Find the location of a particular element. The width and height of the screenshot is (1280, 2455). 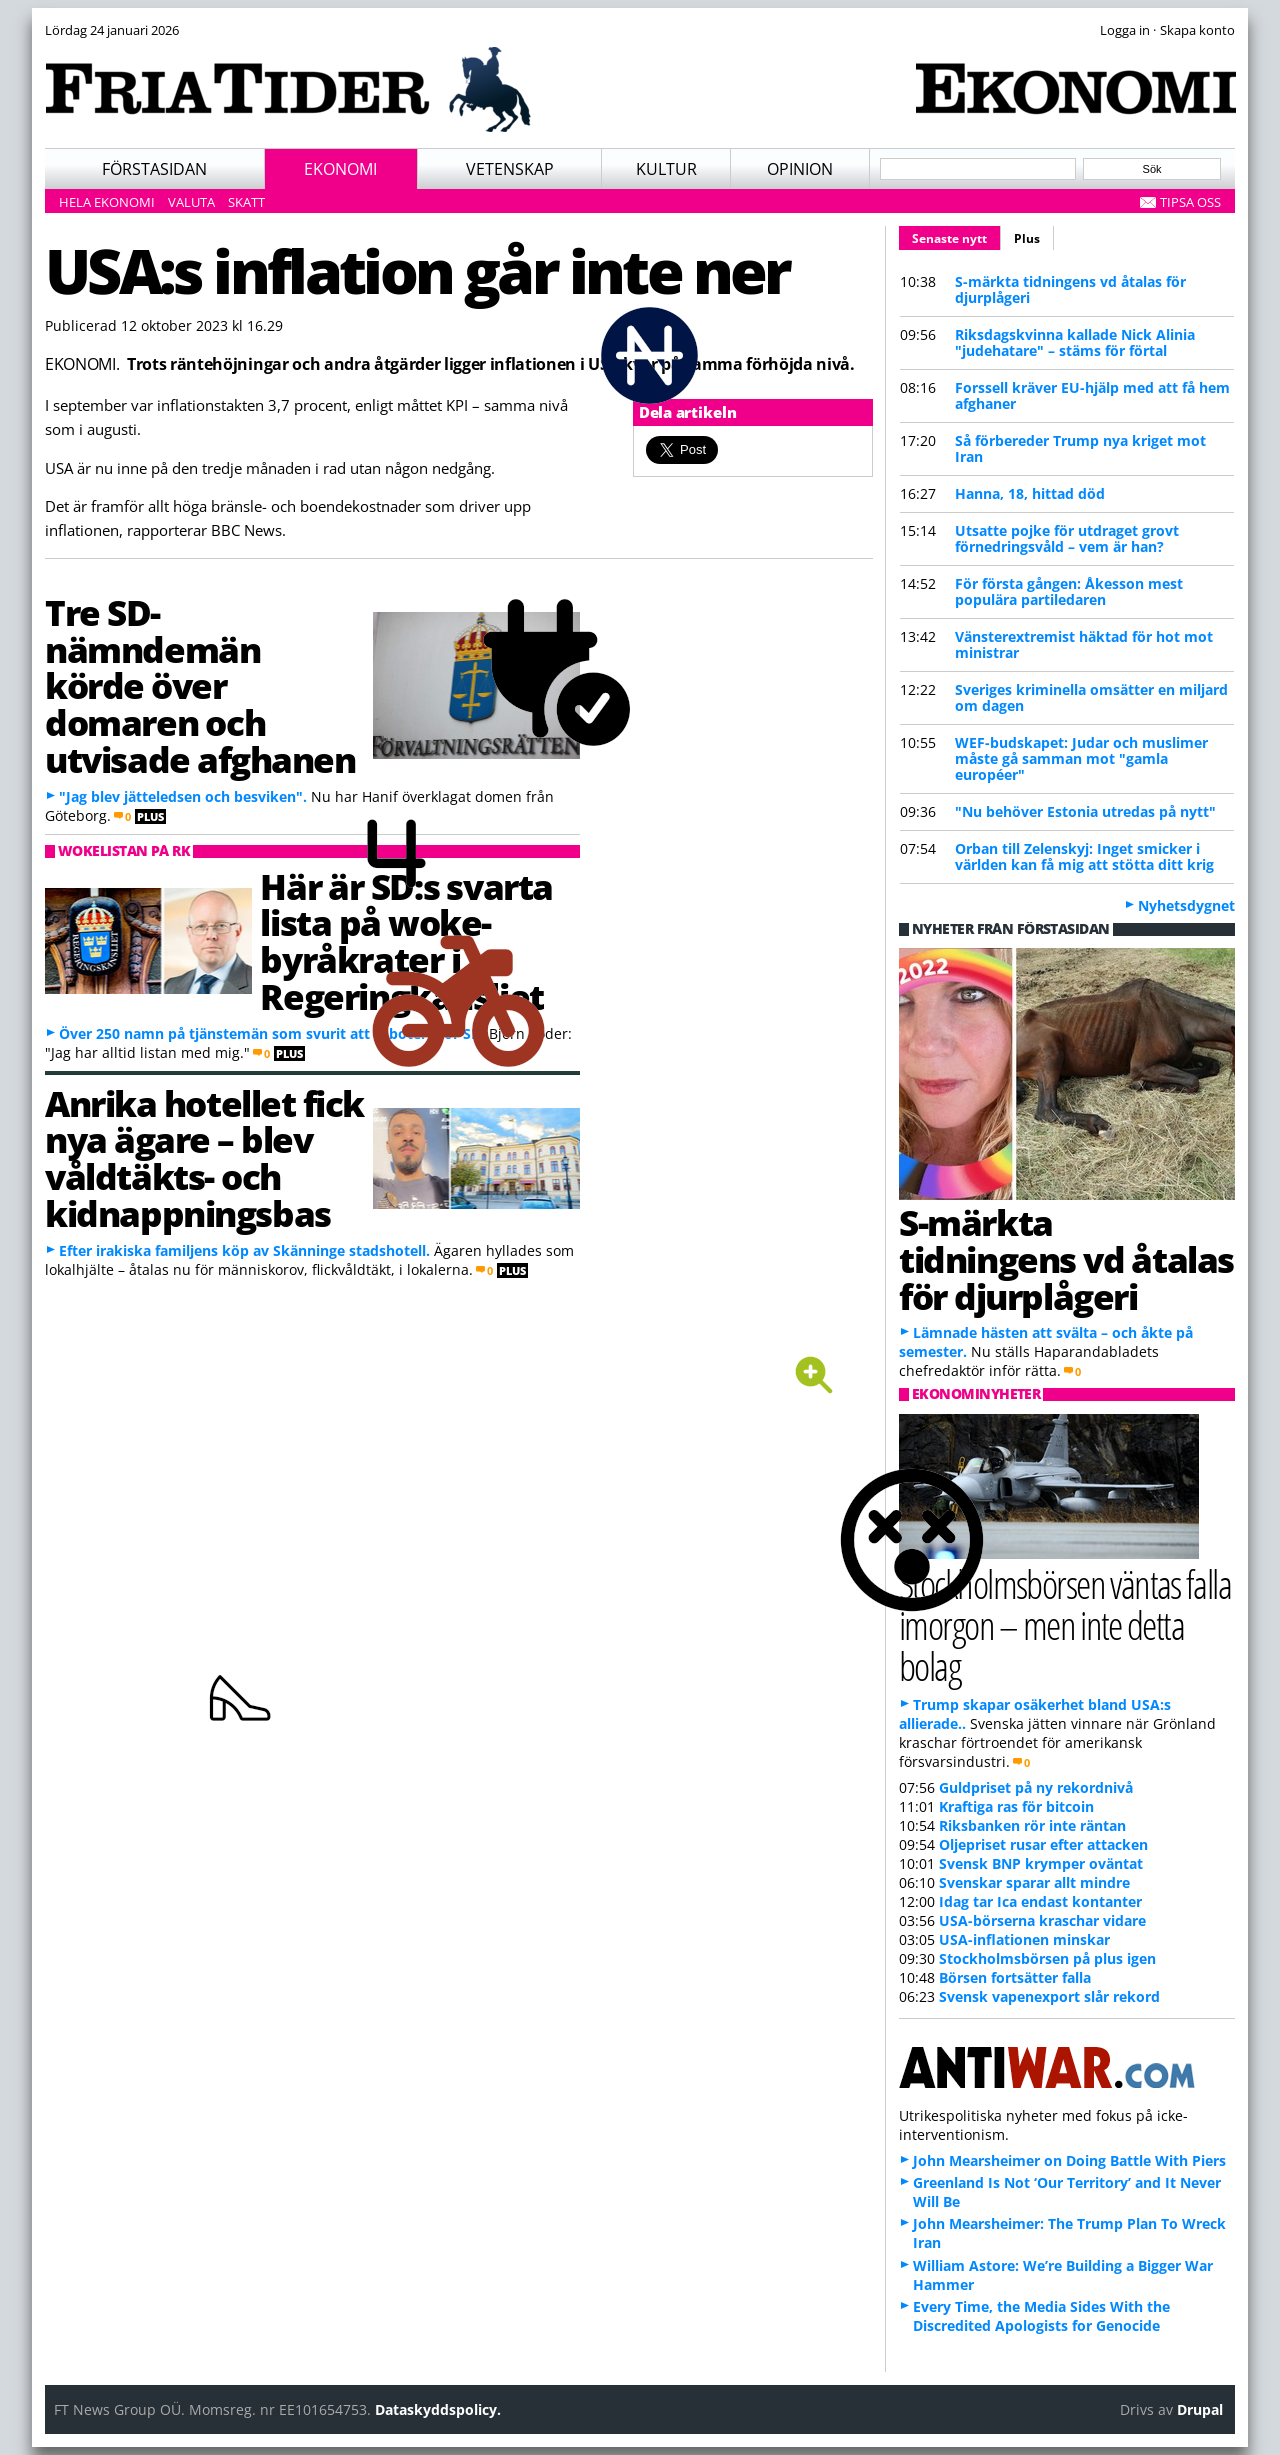

view balance in Nigerian naira is located at coordinates (649, 355).